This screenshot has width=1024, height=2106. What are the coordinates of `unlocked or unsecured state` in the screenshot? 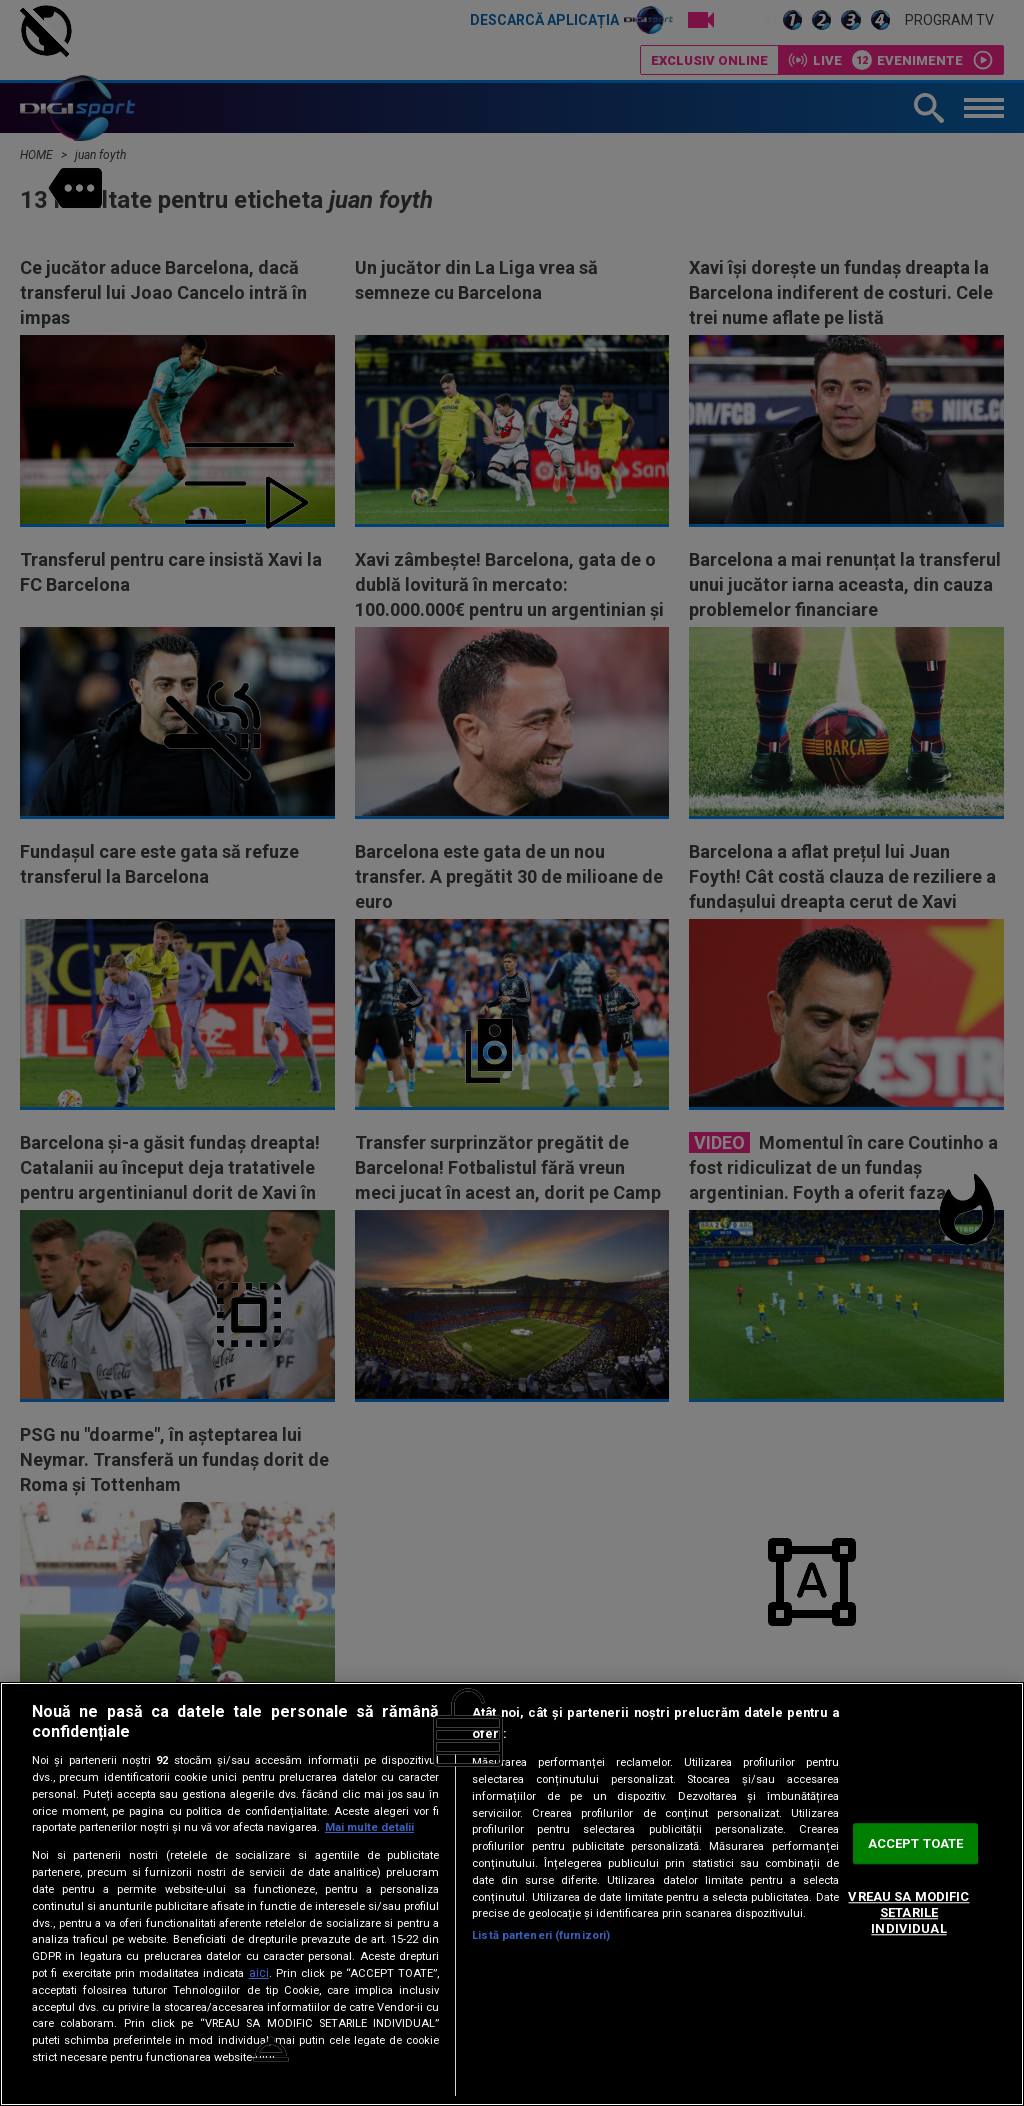 It's located at (468, 1732).